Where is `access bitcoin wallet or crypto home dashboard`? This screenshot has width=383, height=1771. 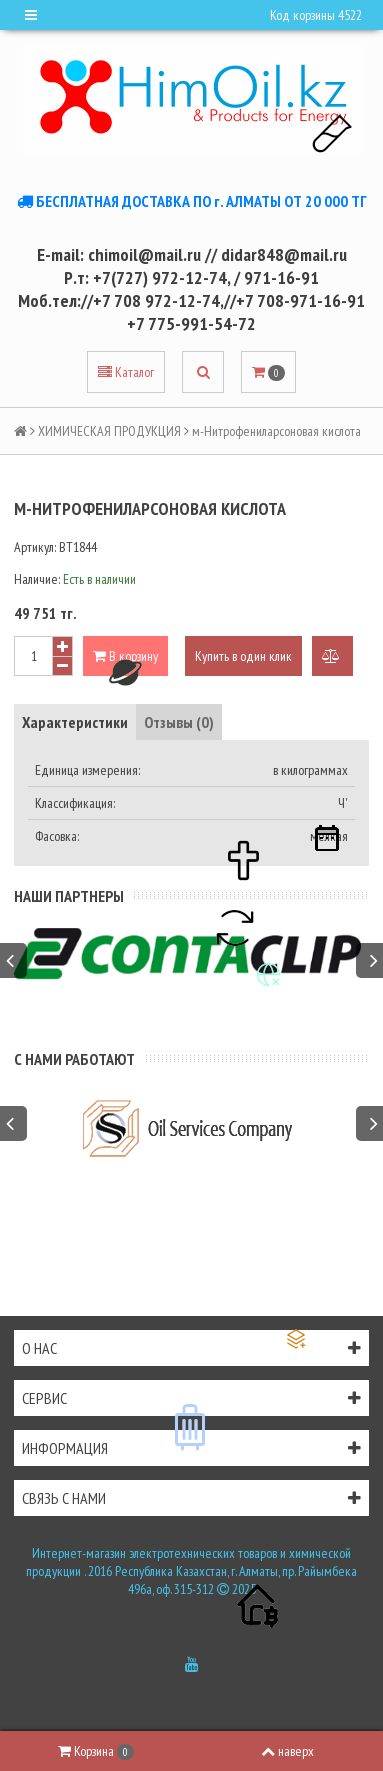
access bitcoin wallet or crypto home dashboard is located at coordinates (257, 1604).